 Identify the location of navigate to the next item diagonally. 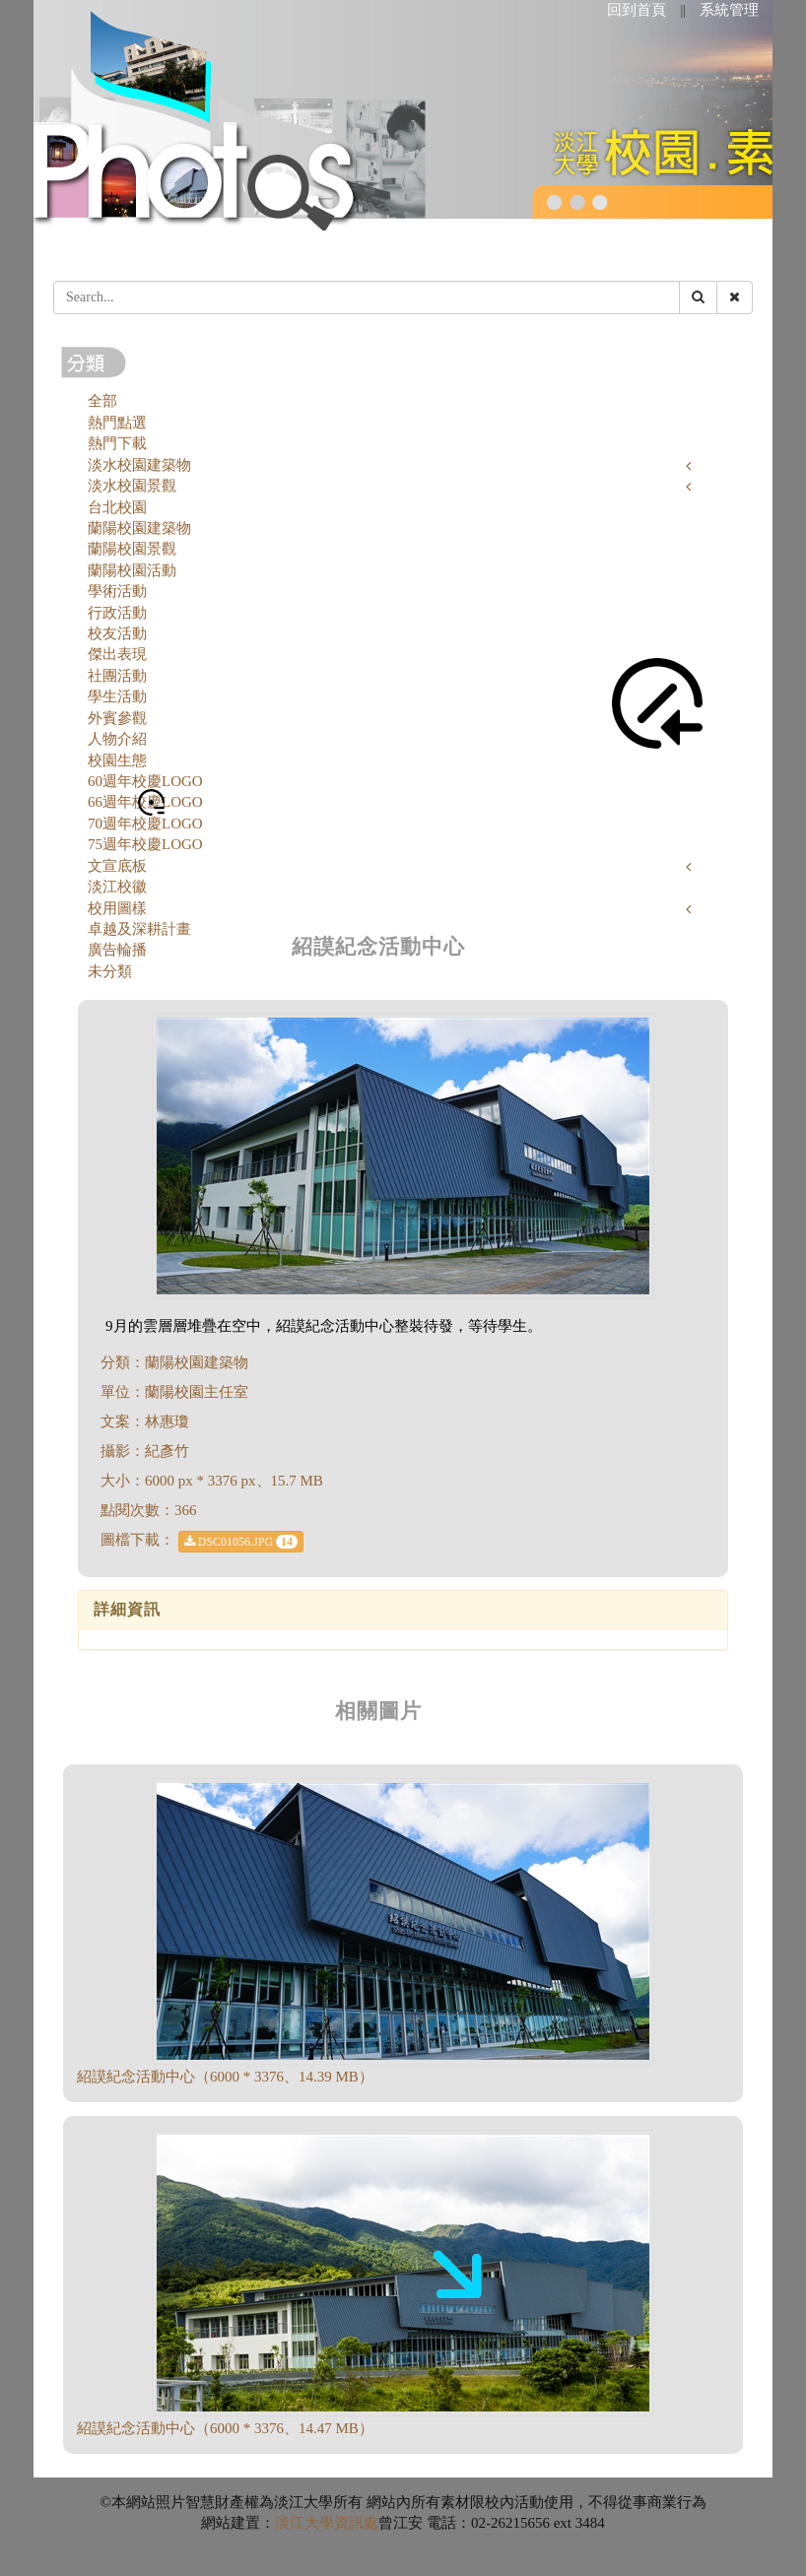
(457, 2275).